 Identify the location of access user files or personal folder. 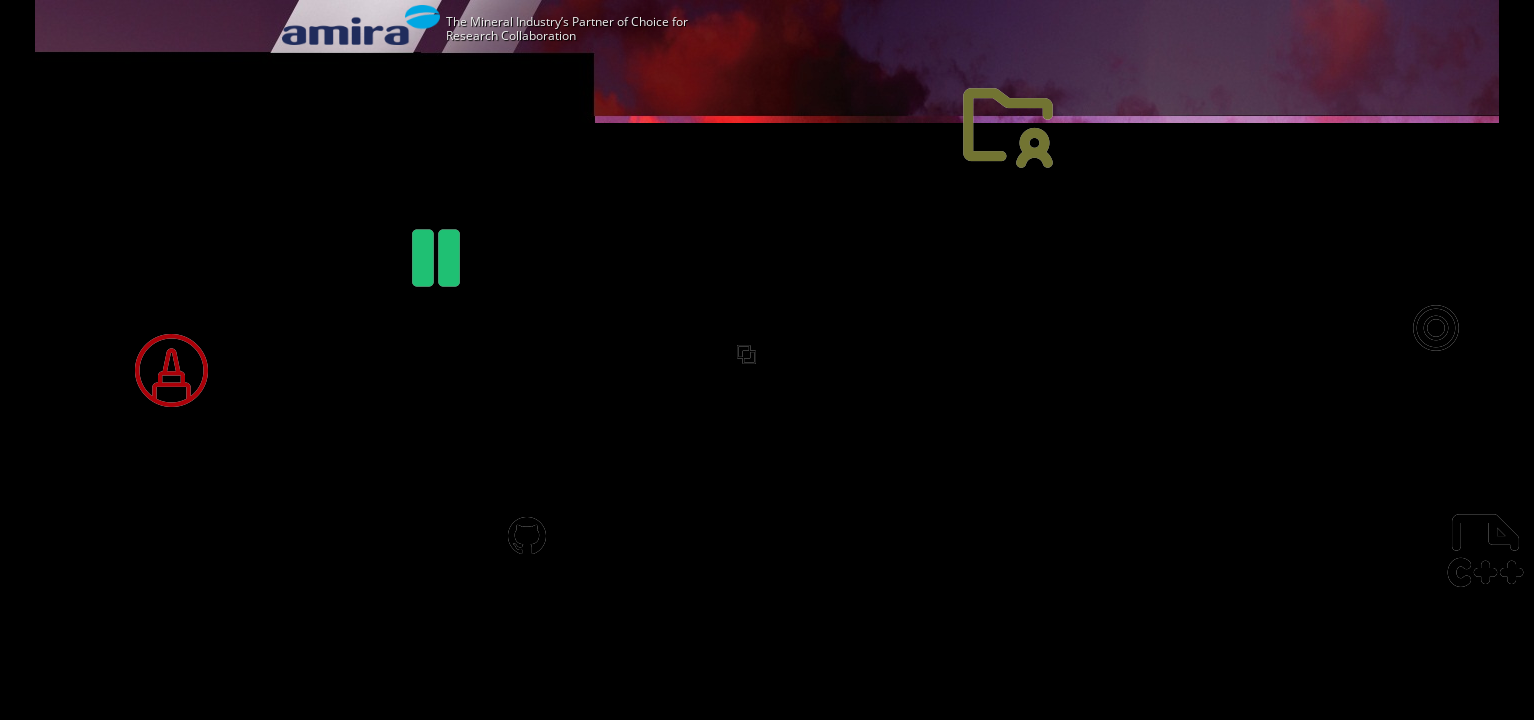
(1008, 123).